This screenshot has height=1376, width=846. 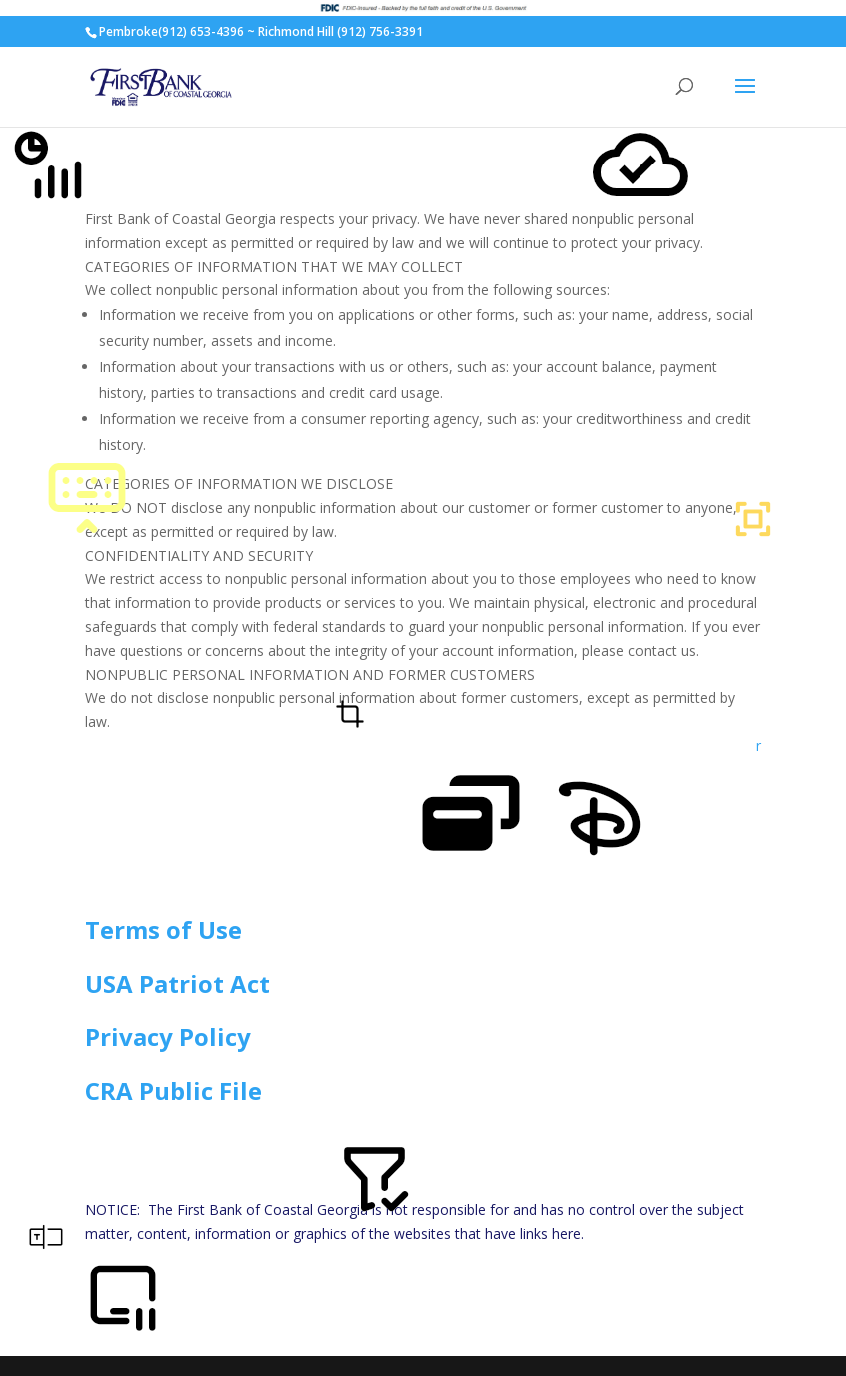 What do you see at coordinates (123, 1295) in the screenshot?
I see `pause media playback on tablet device` at bounding box center [123, 1295].